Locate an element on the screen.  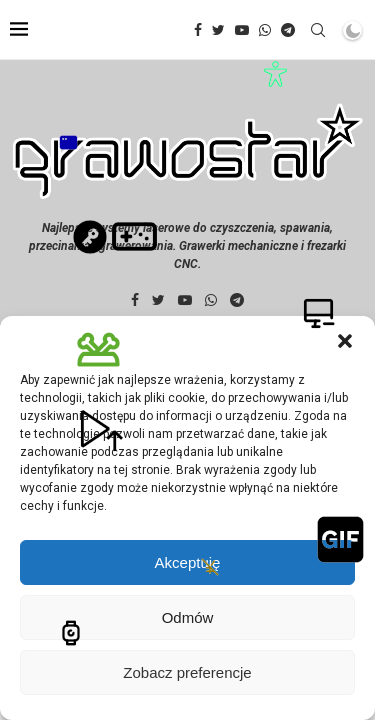
access pet feeding schedule is located at coordinates (98, 347).